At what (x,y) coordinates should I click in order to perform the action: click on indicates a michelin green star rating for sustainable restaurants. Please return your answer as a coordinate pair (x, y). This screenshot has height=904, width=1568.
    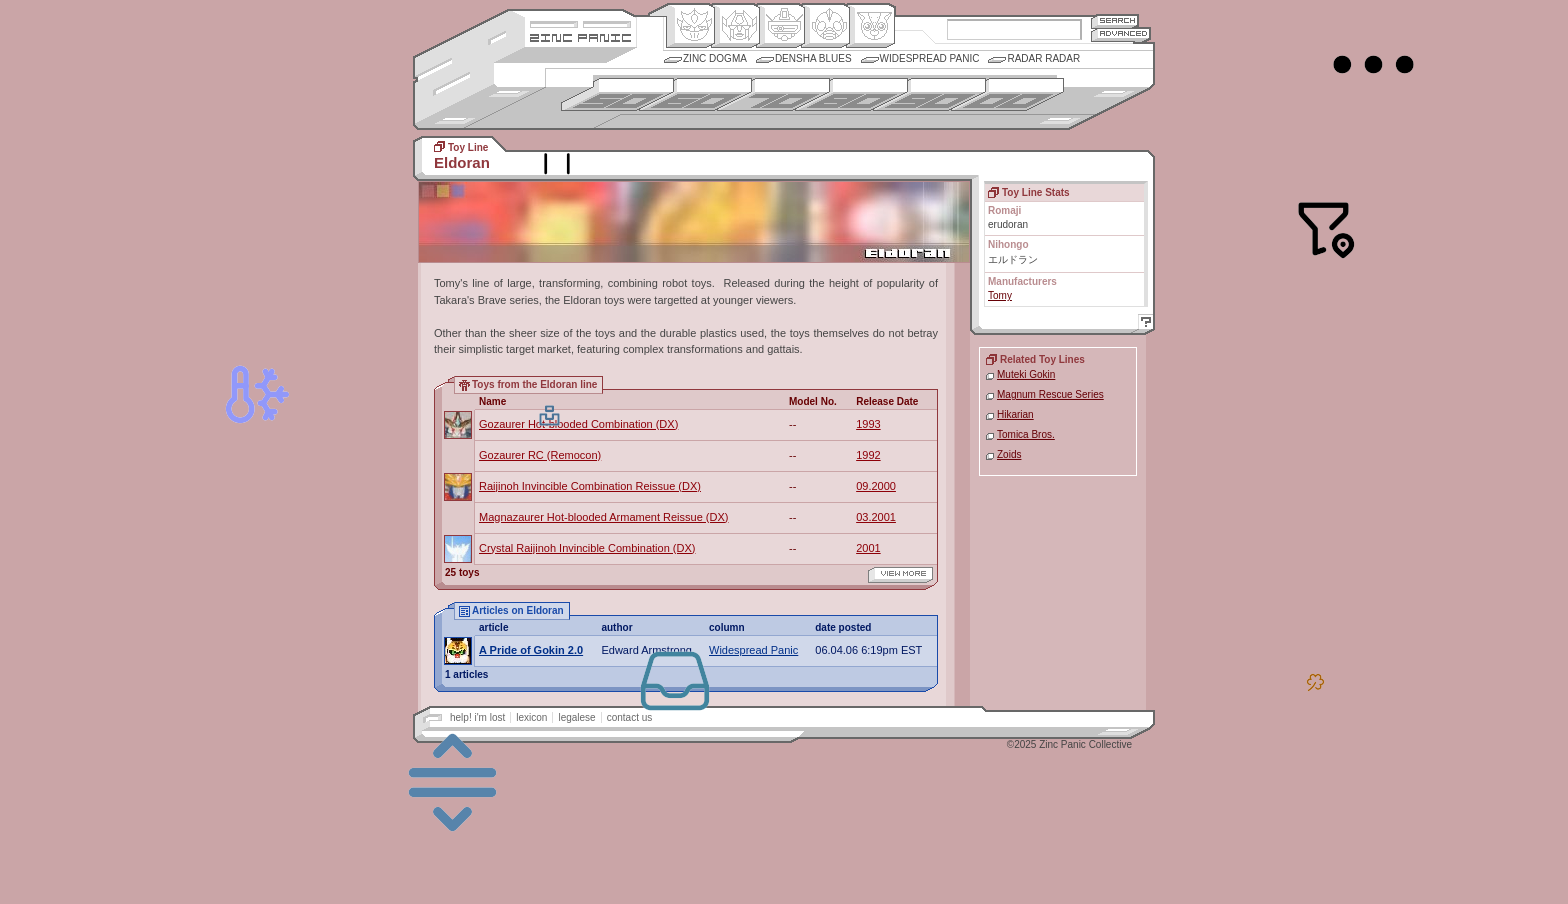
    Looking at the image, I should click on (1315, 682).